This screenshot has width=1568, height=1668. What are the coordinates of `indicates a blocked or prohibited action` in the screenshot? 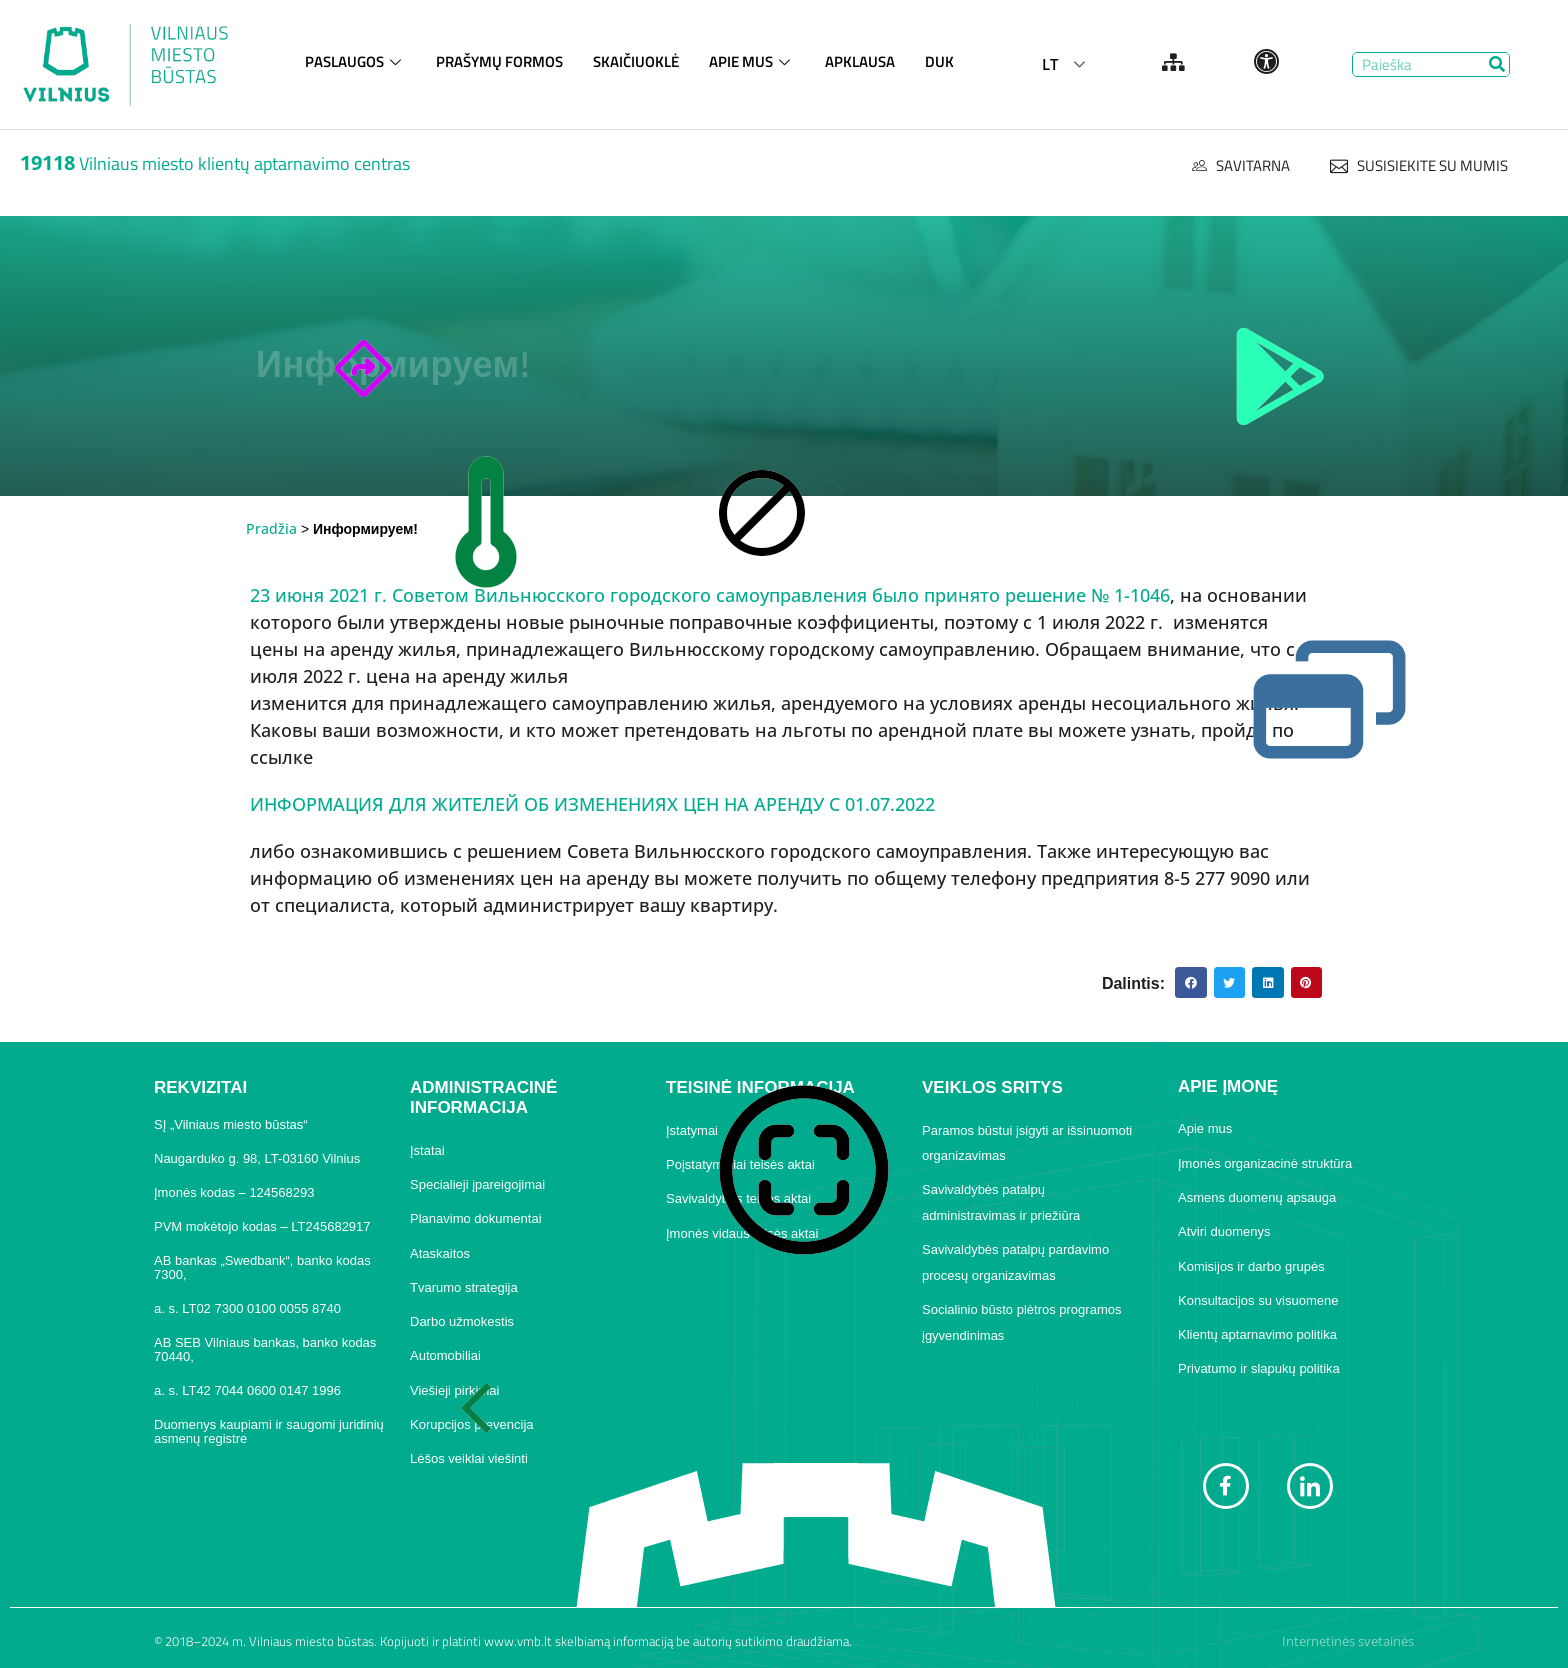 It's located at (762, 513).